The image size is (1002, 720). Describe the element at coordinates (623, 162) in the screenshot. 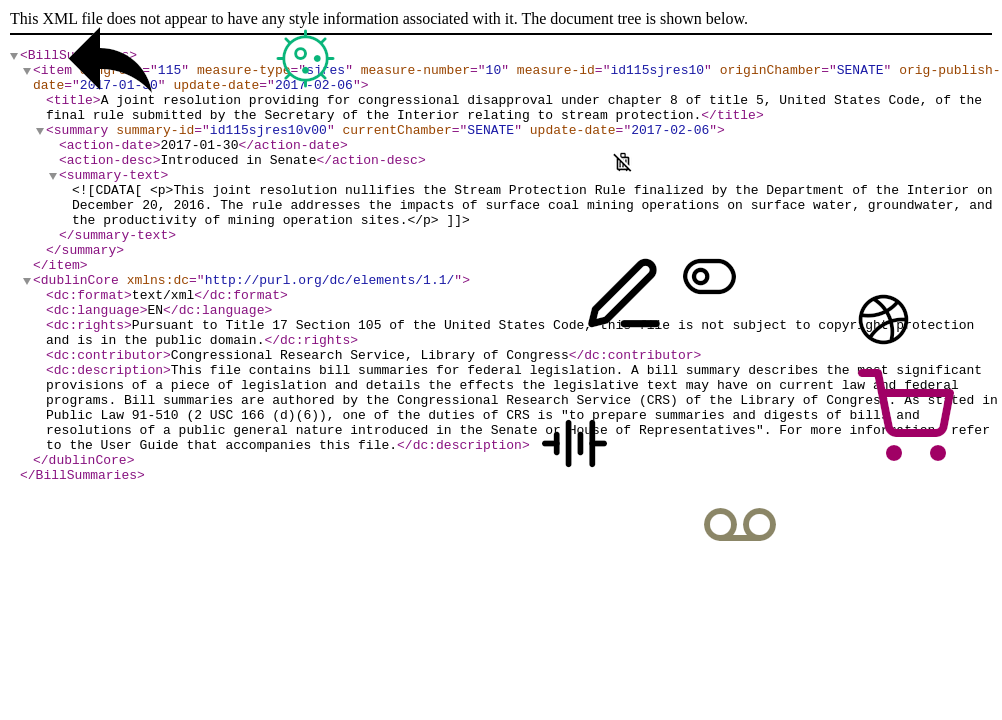

I see `luggage not allowed in this area` at that location.